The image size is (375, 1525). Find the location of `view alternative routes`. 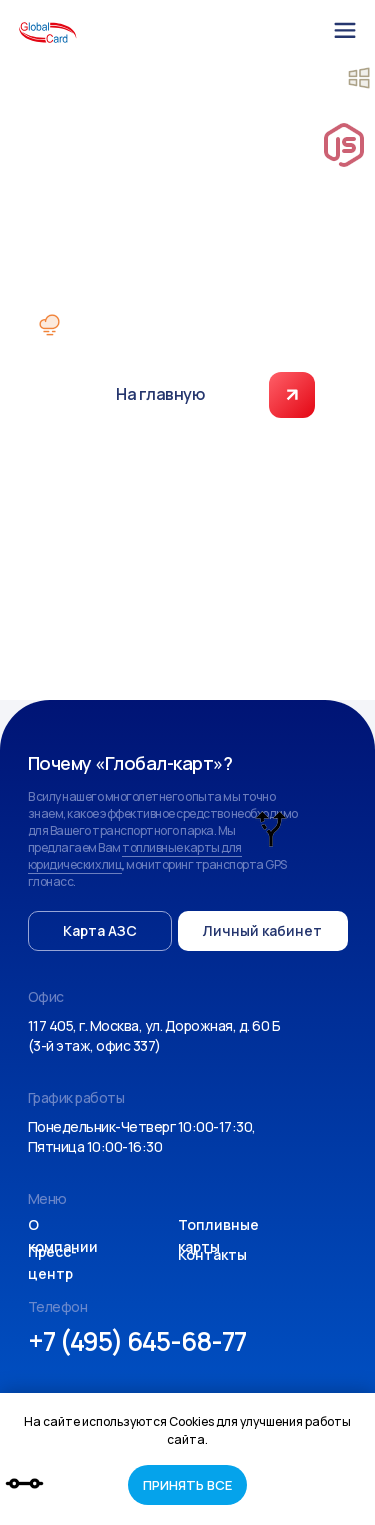

view alternative routes is located at coordinates (271, 829).